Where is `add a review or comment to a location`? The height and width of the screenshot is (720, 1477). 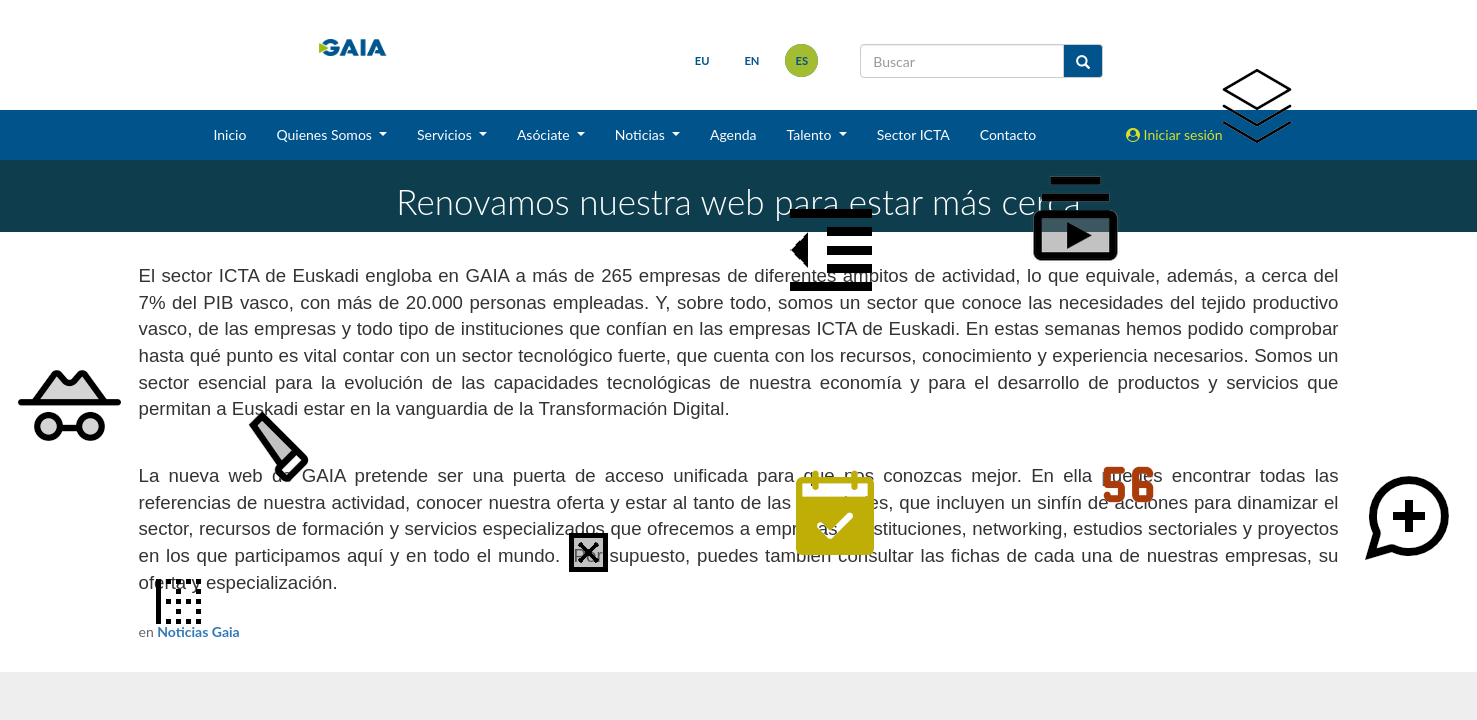 add a review or comment to a location is located at coordinates (1409, 516).